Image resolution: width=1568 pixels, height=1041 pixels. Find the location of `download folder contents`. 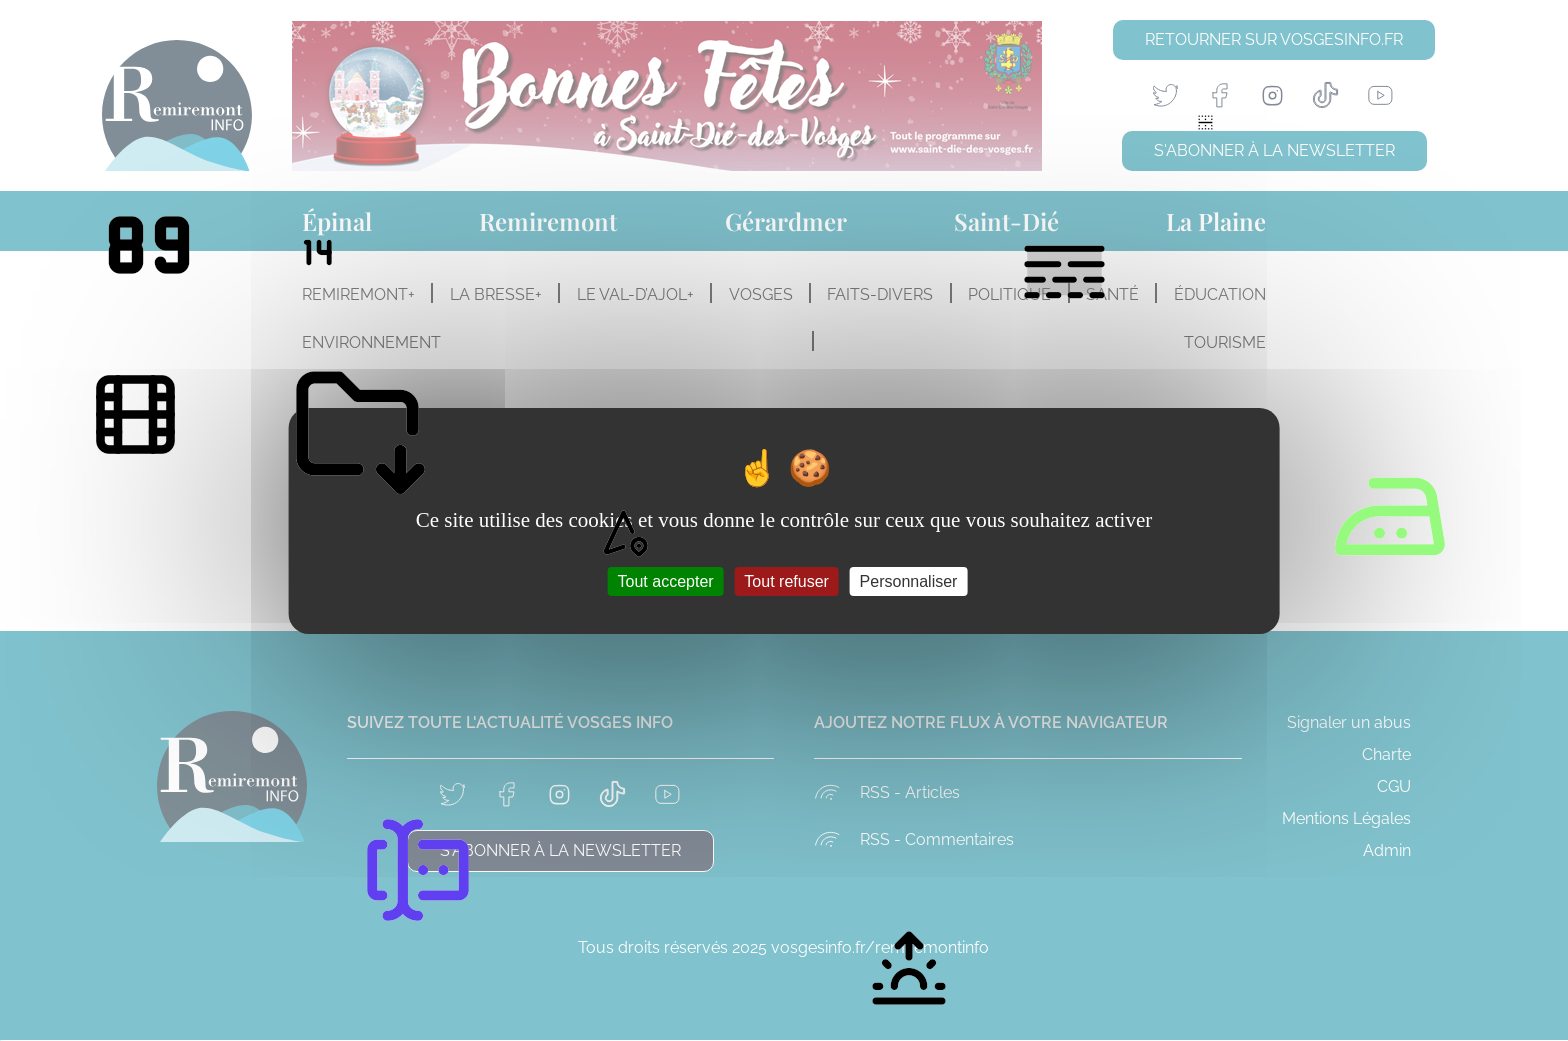

download folder contents is located at coordinates (357, 426).